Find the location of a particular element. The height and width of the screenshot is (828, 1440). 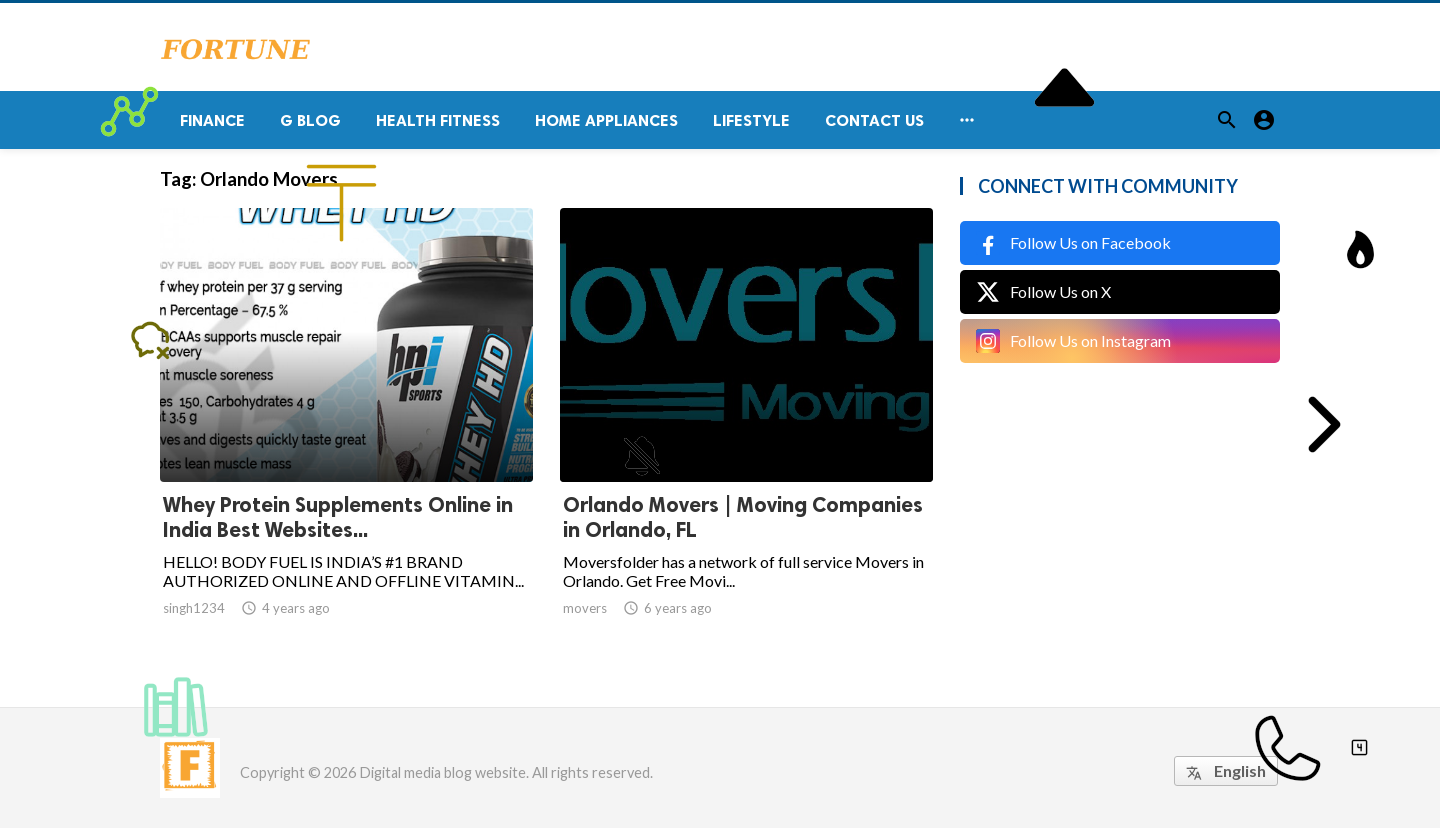

collapse an expanded section is located at coordinates (1064, 87).